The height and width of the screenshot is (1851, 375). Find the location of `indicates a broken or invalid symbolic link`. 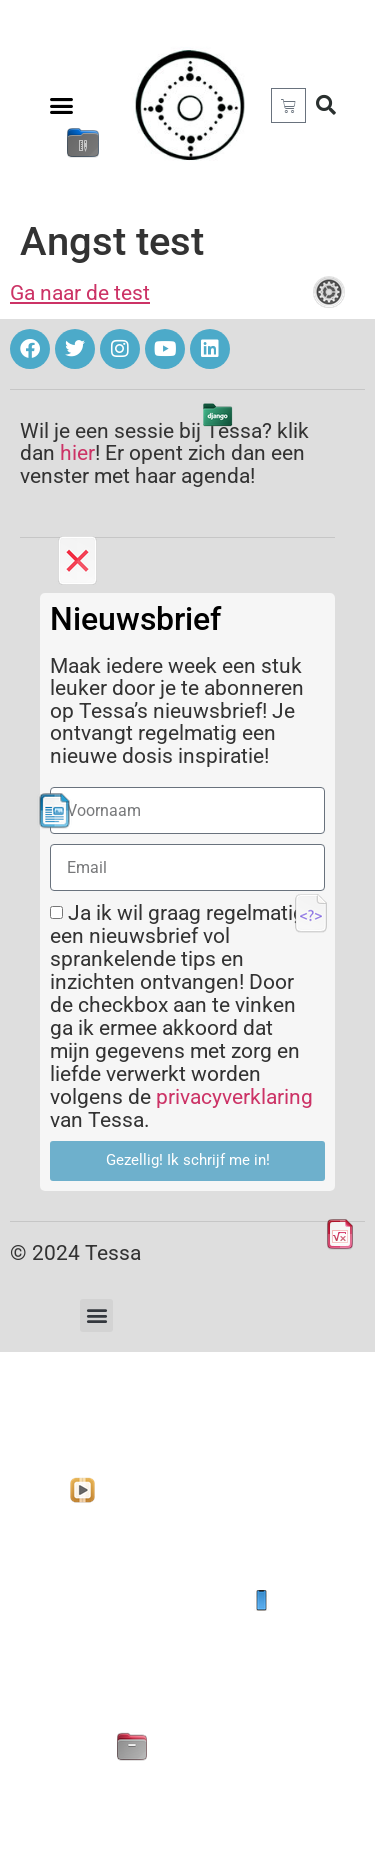

indicates a broken or invalid symbolic link is located at coordinates (77, 560).